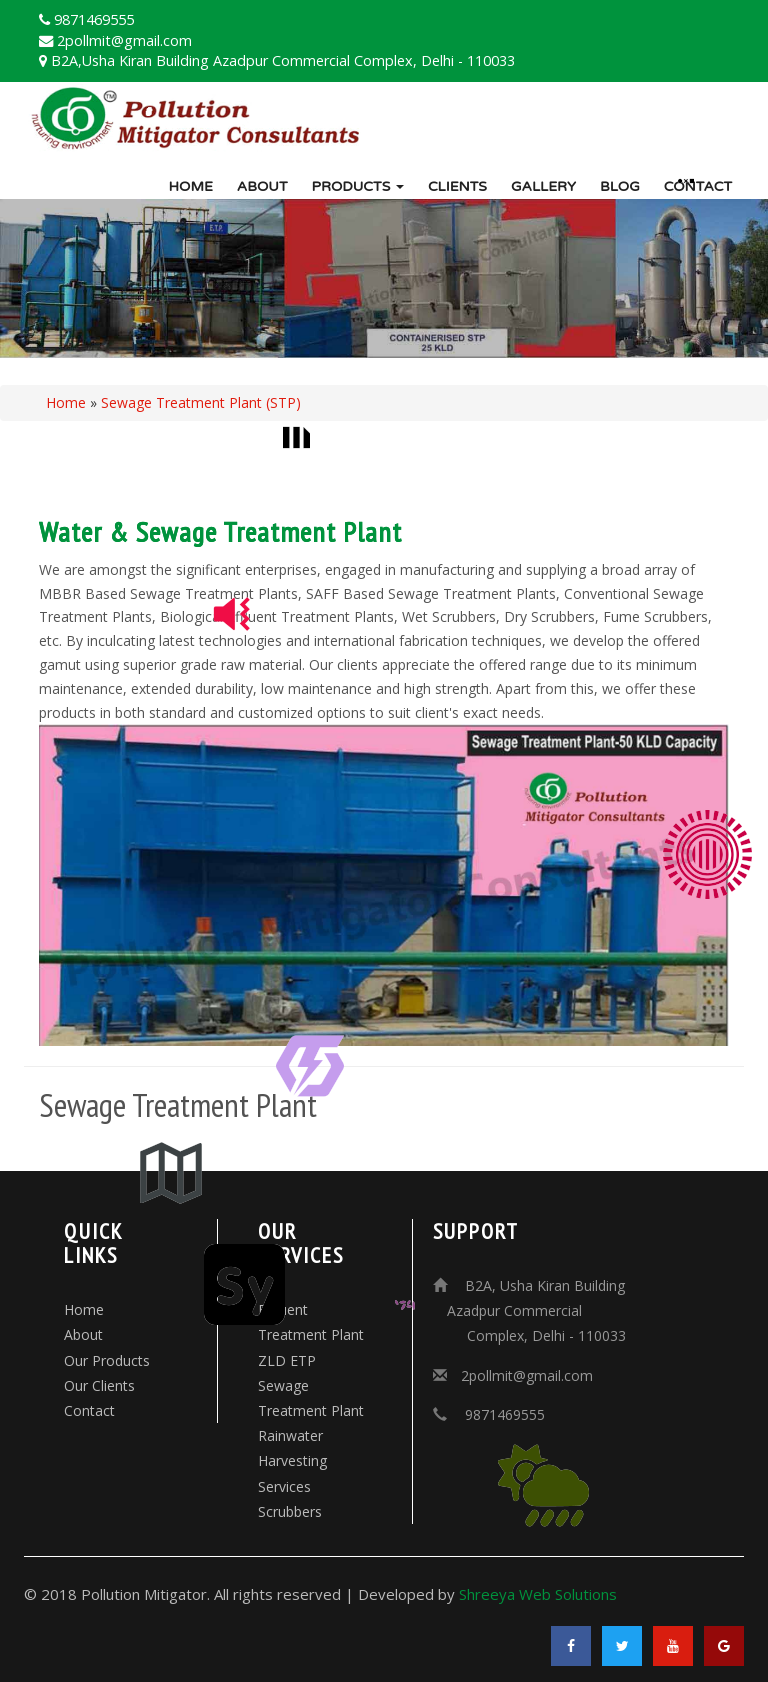  Describe the element at coordinates (707, 854) in the screenshot. I see `open prezi presentation software` at that location.